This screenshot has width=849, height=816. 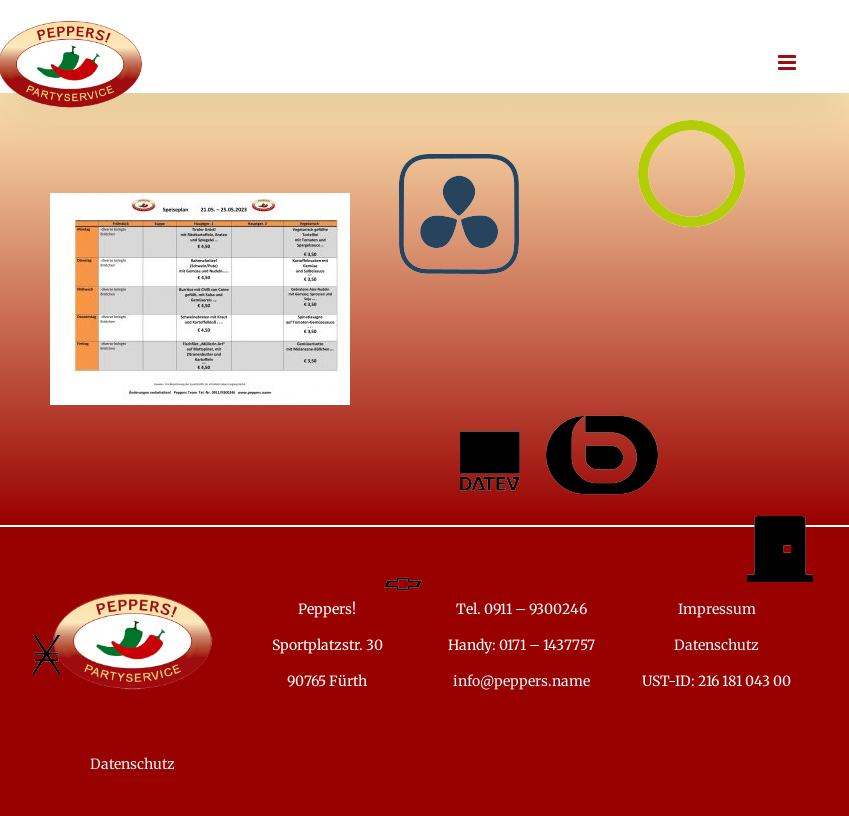 I want to click on indicates a private or restricted area, so click(x=780, y=549).